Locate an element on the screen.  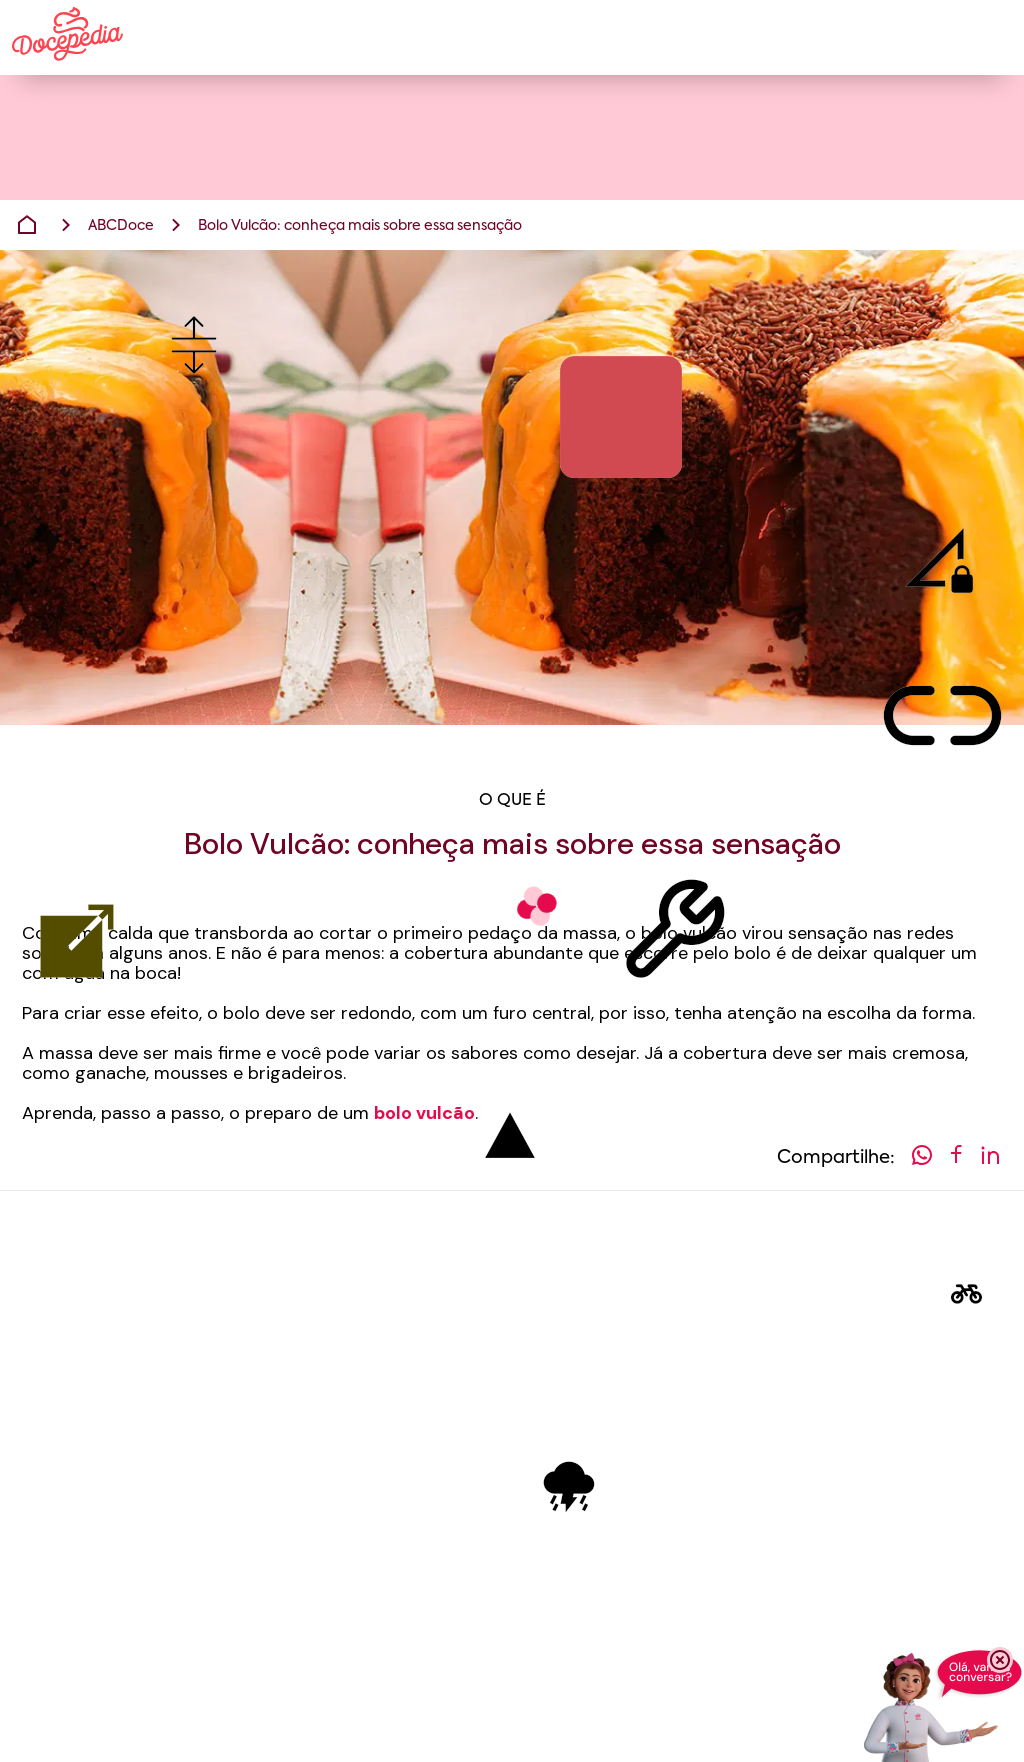
network connection is secured or encrypted is located at coordinates (939, 562).